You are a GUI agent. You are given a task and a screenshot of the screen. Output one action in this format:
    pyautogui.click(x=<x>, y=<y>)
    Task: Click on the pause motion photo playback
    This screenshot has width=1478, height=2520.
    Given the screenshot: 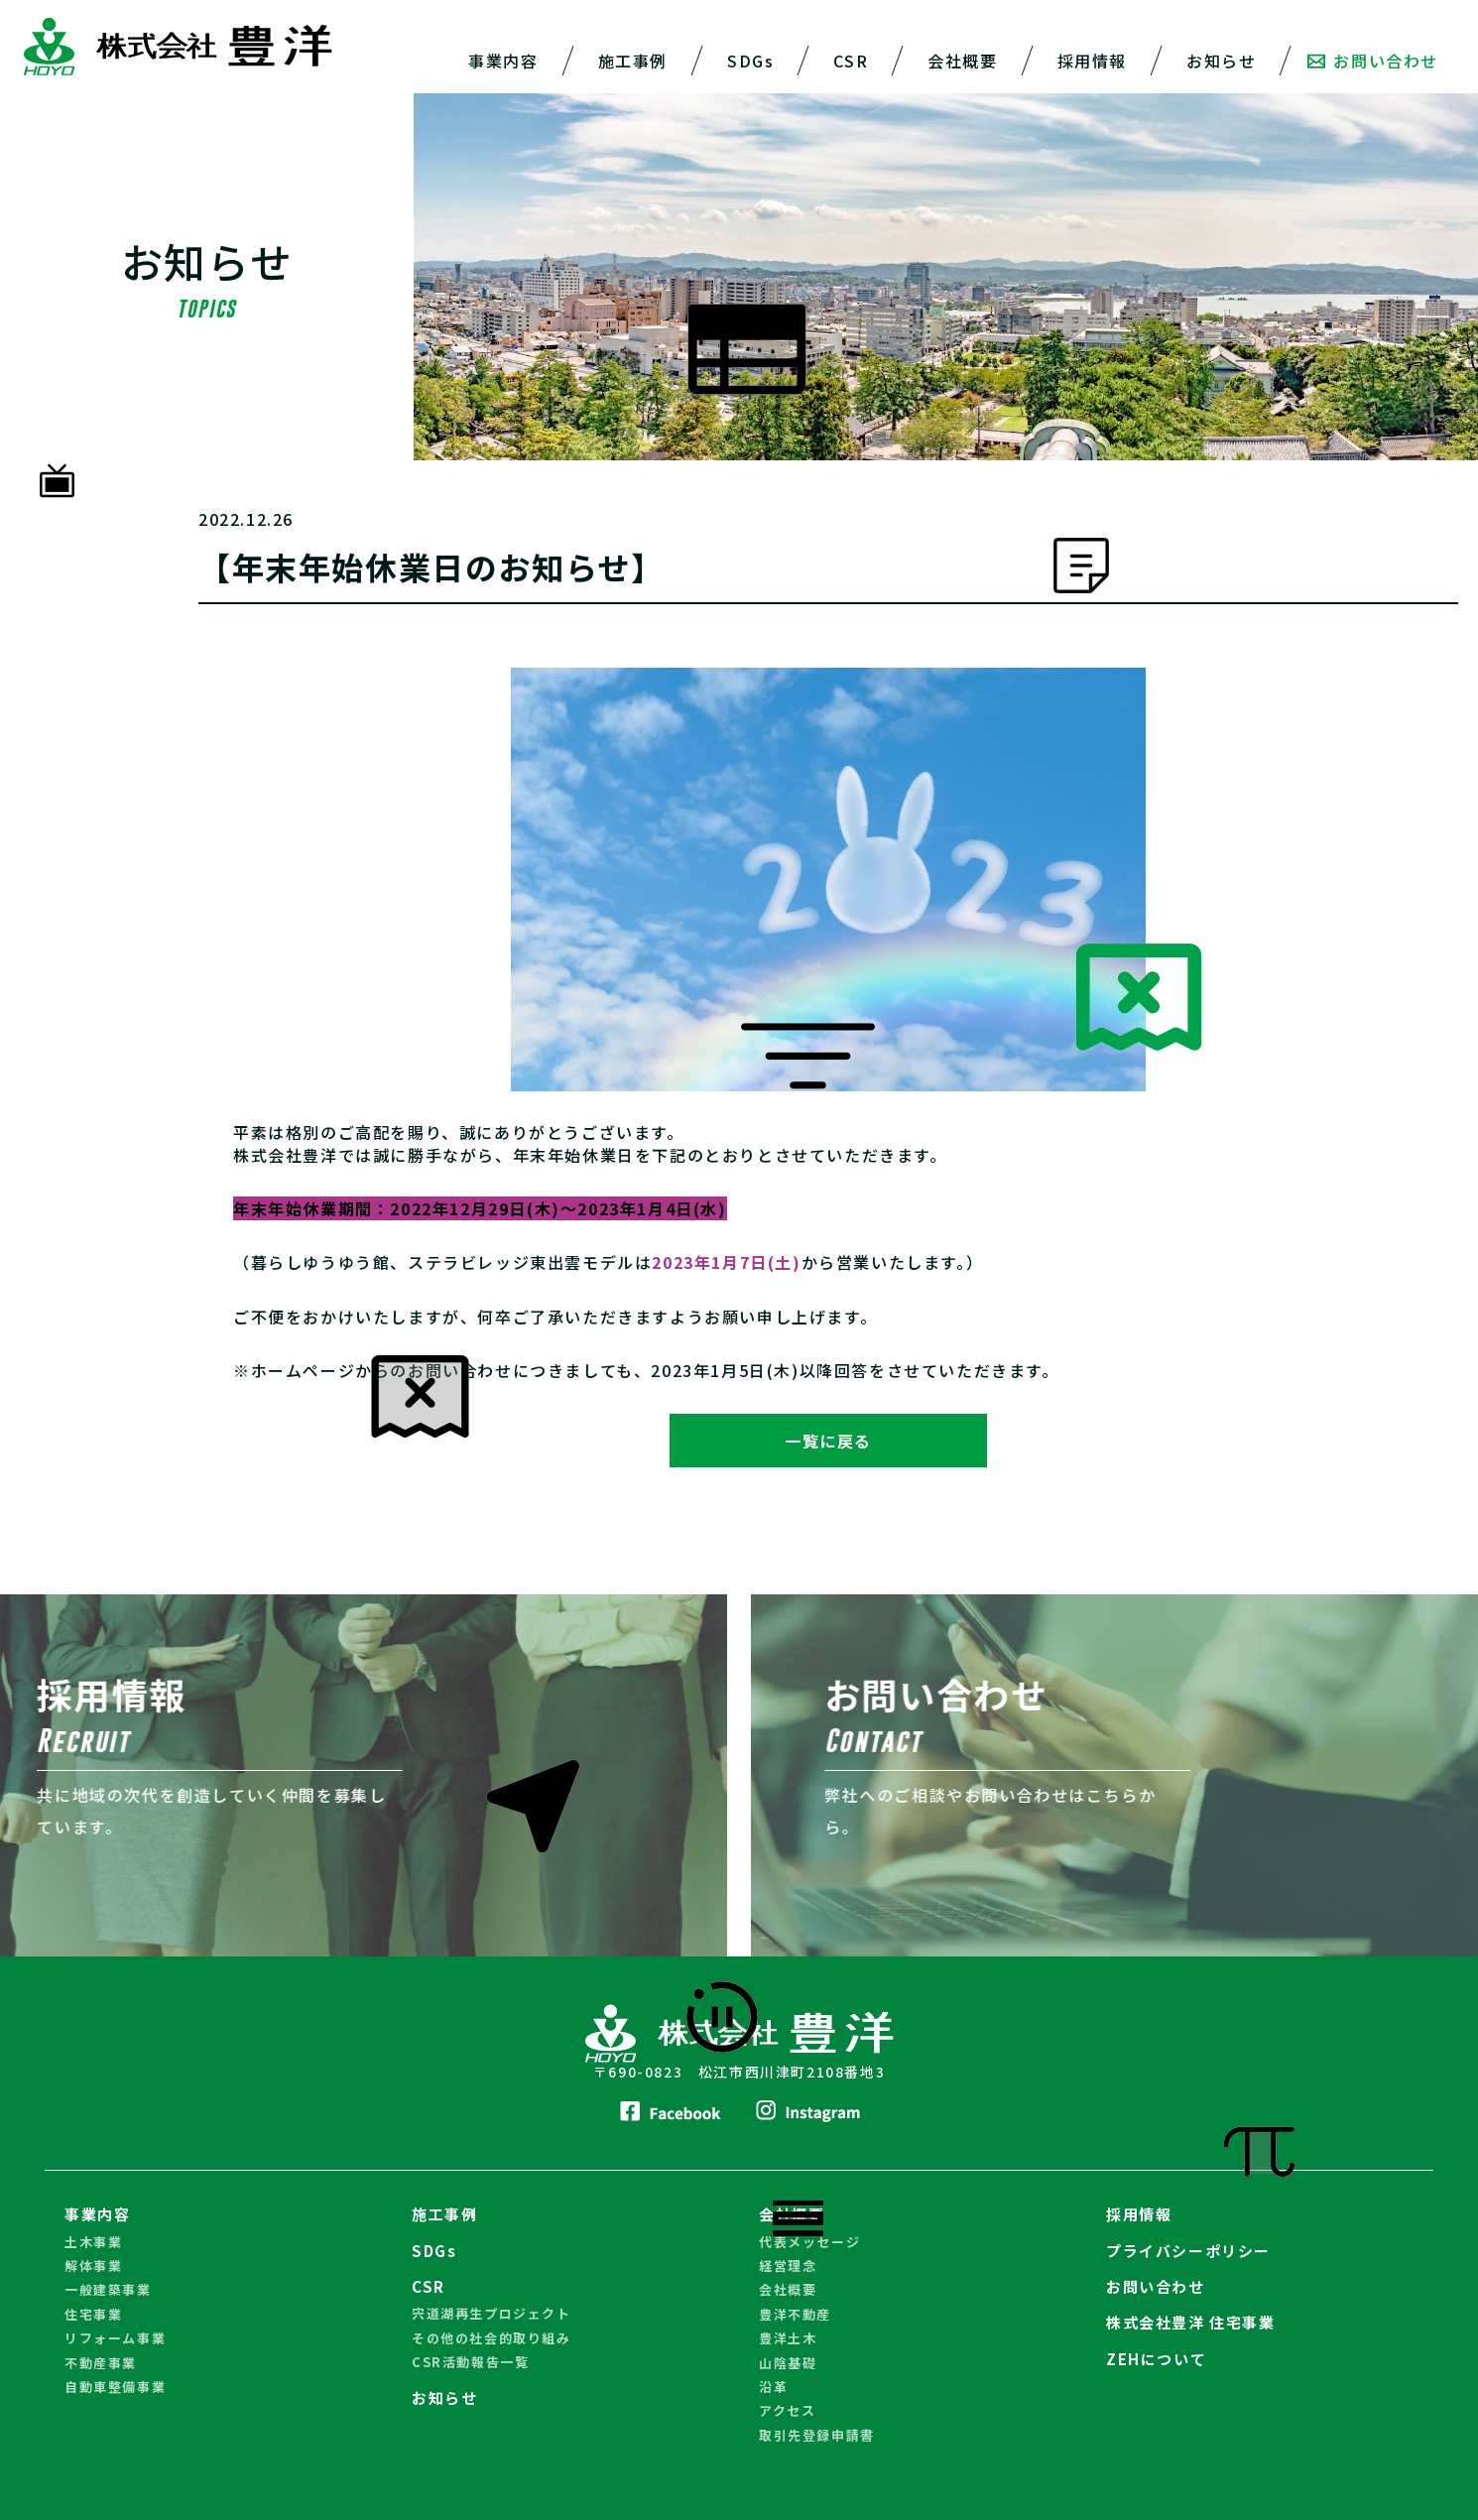 What is the action you would take?
    pyautogui.click(x=722, y=2017)
    